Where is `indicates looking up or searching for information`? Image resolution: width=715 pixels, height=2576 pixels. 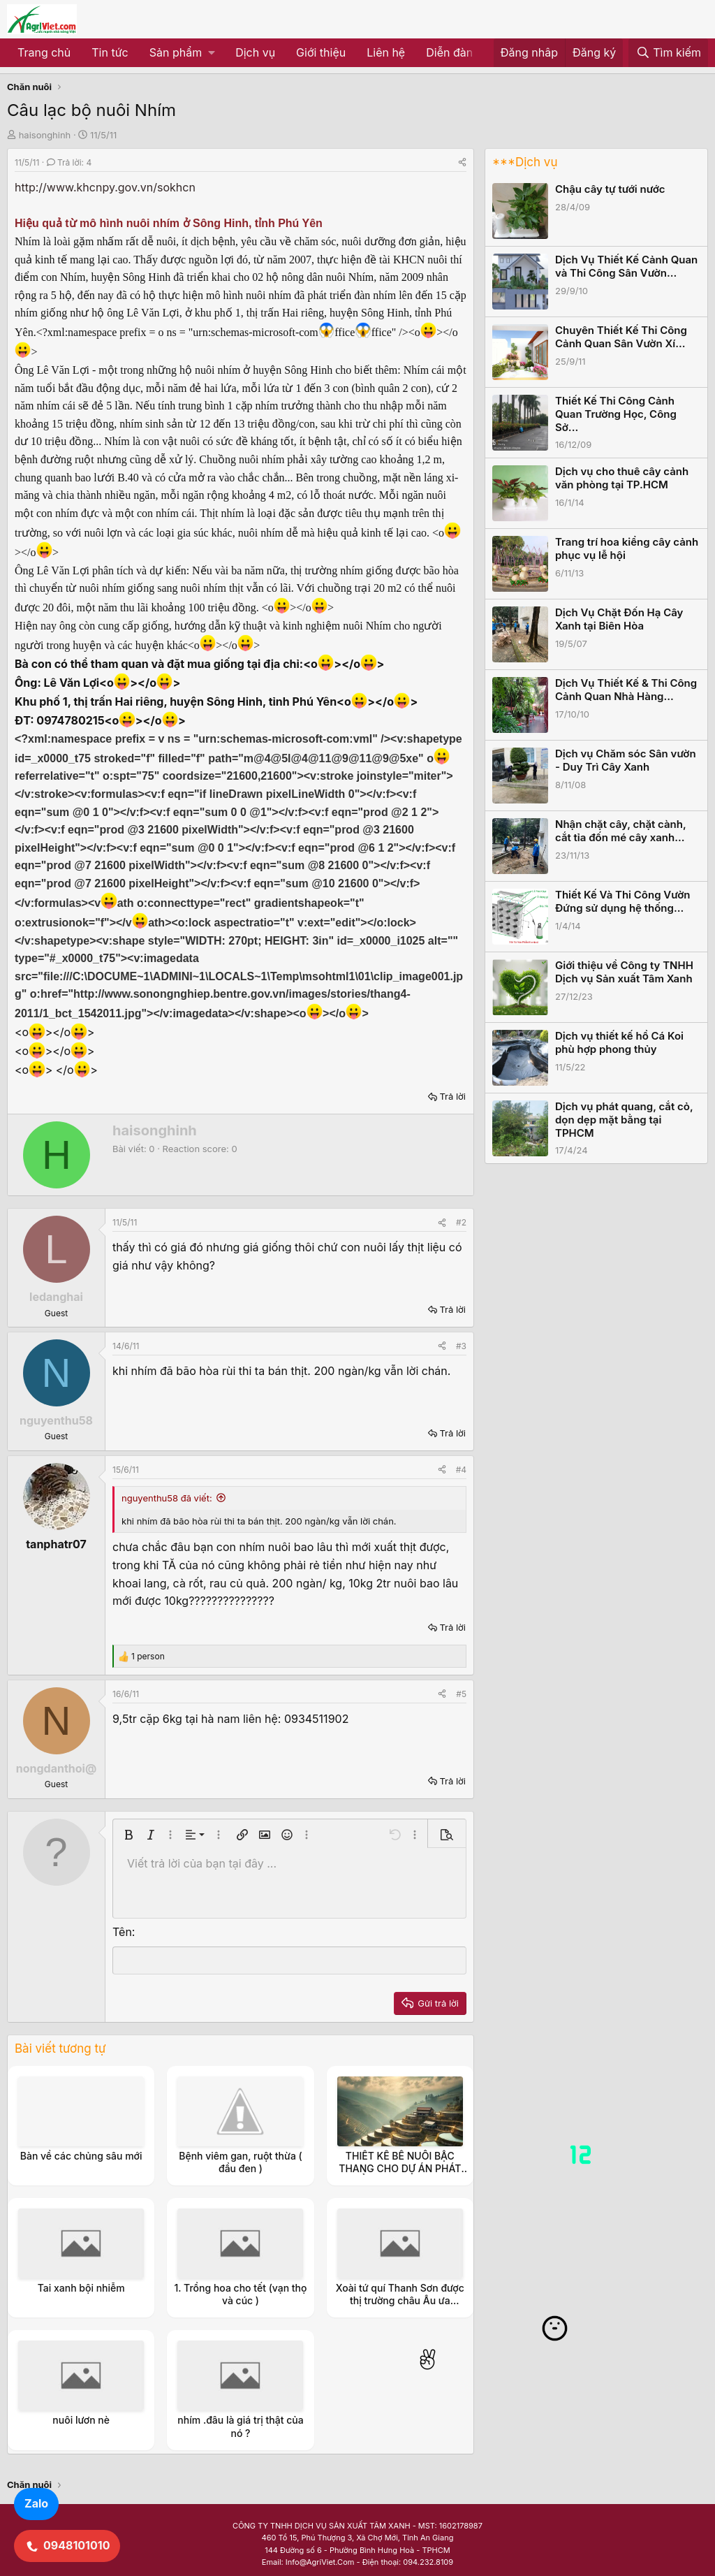 indicates looking up or searching for information is located at coordinates (554, 2328).